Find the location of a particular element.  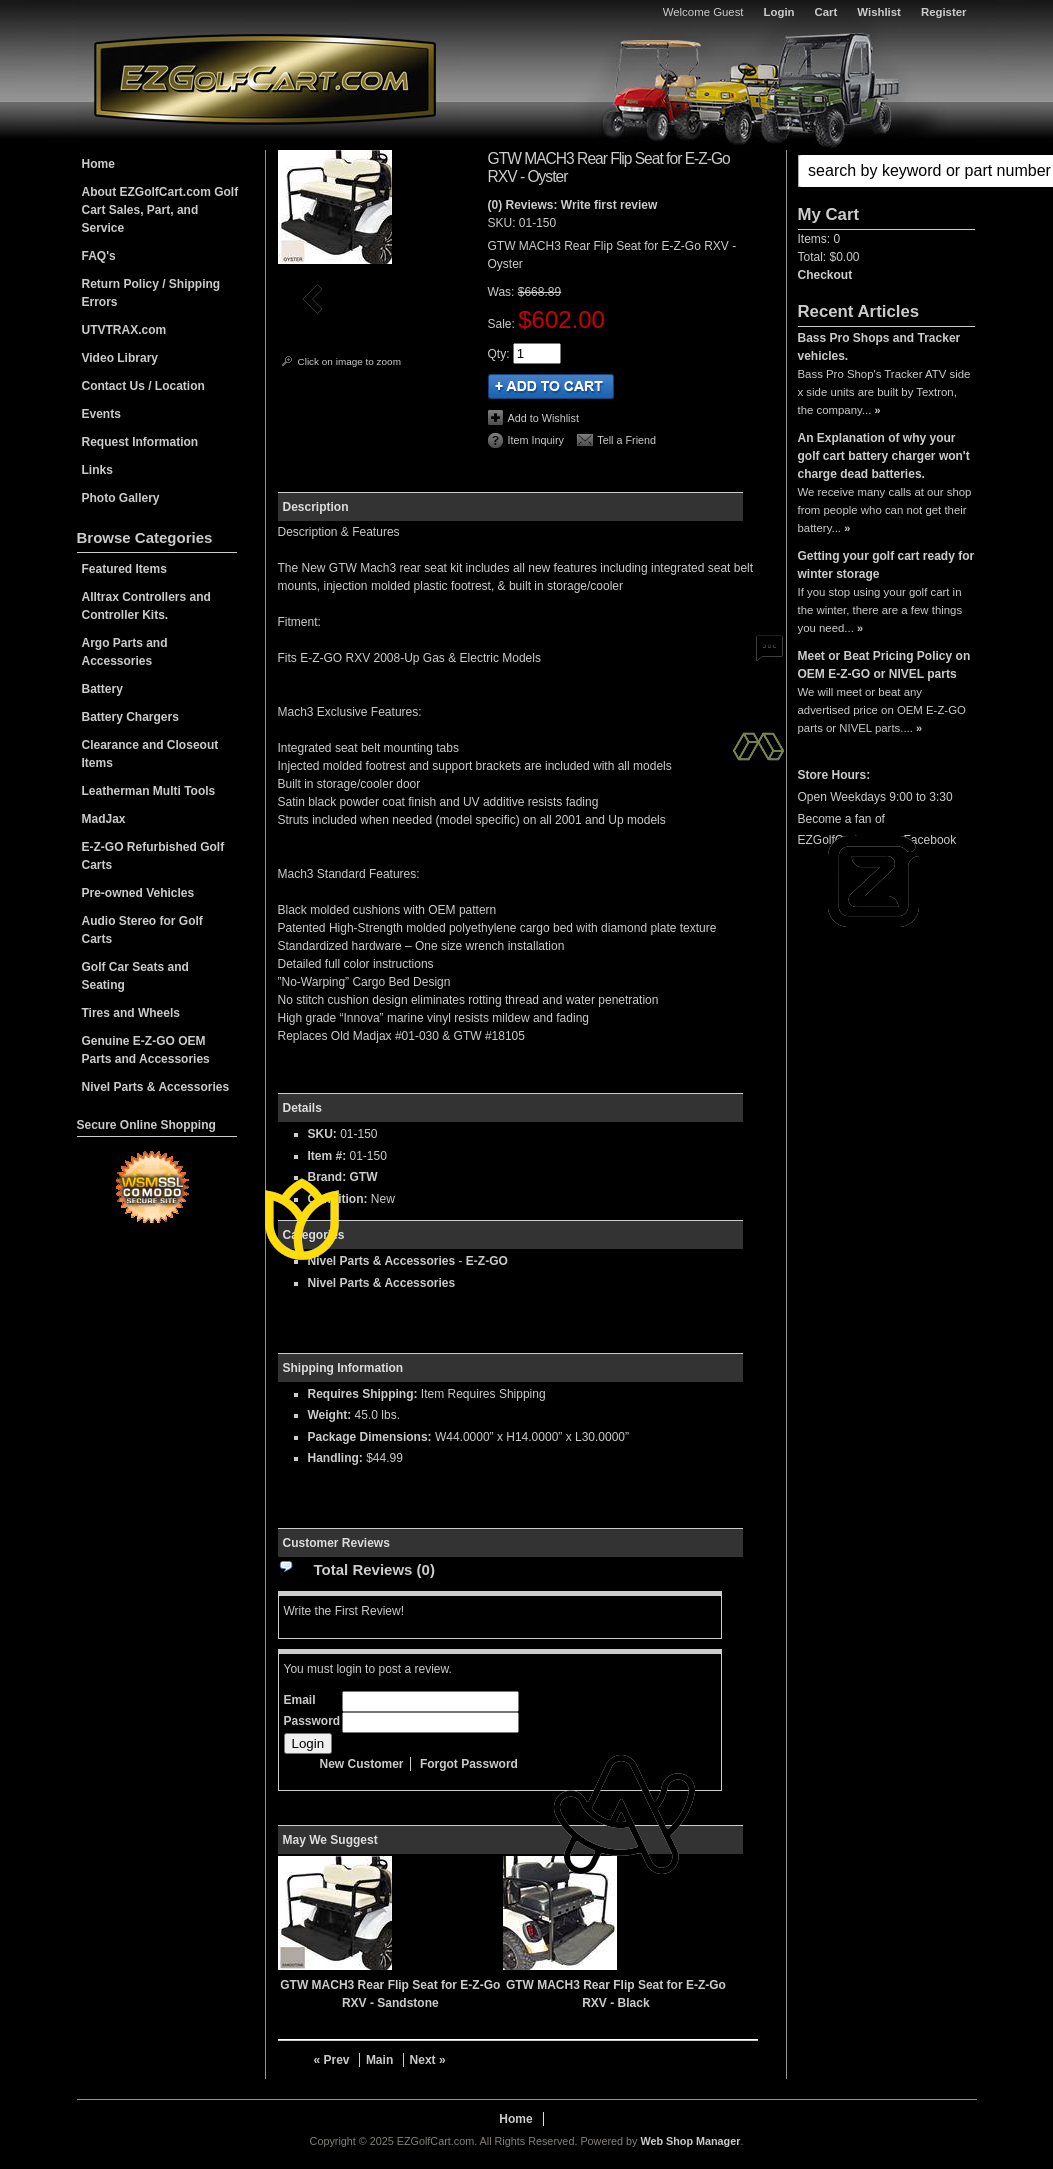

open the ziggo app is located at coordinates (873, 881).